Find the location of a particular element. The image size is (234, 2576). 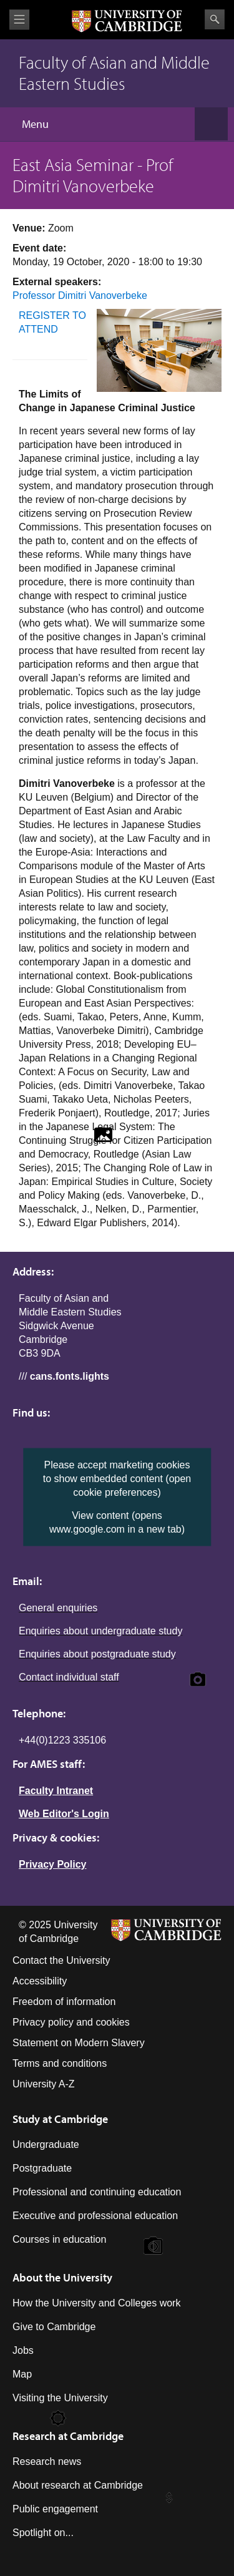

view pricing or payment options is located at coordinates (169, 2497).